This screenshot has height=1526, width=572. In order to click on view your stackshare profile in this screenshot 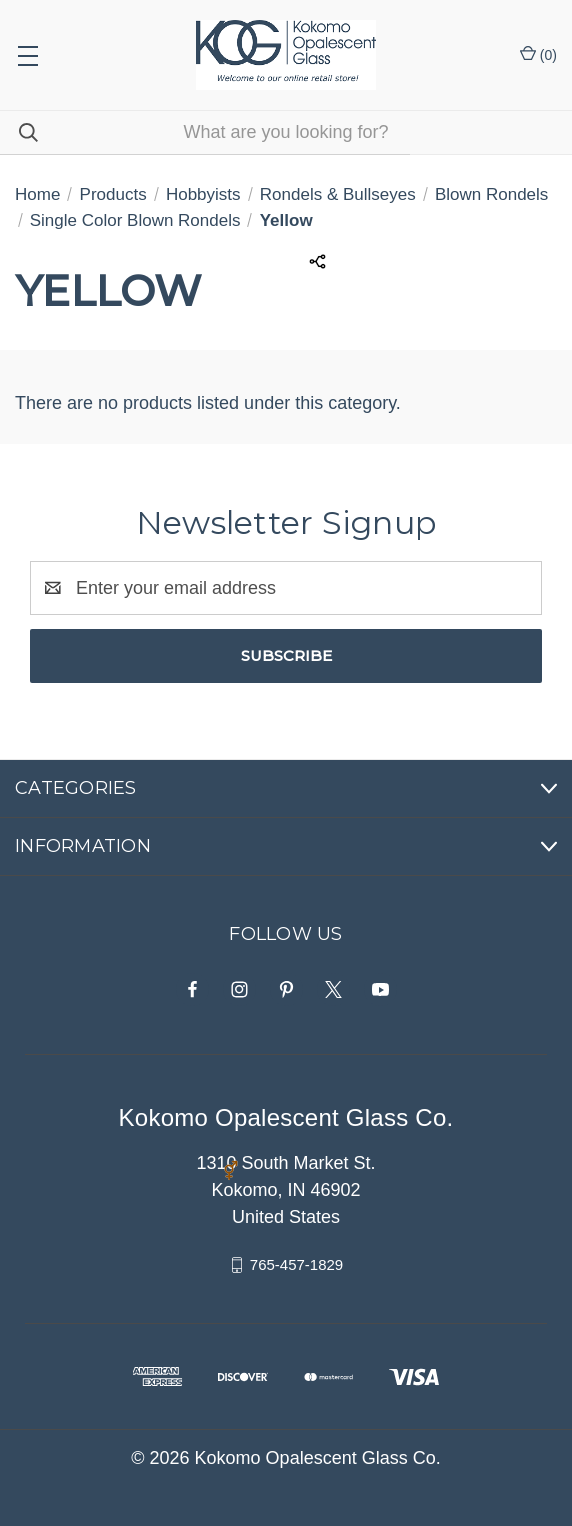, I will do `click(317, 261)`.